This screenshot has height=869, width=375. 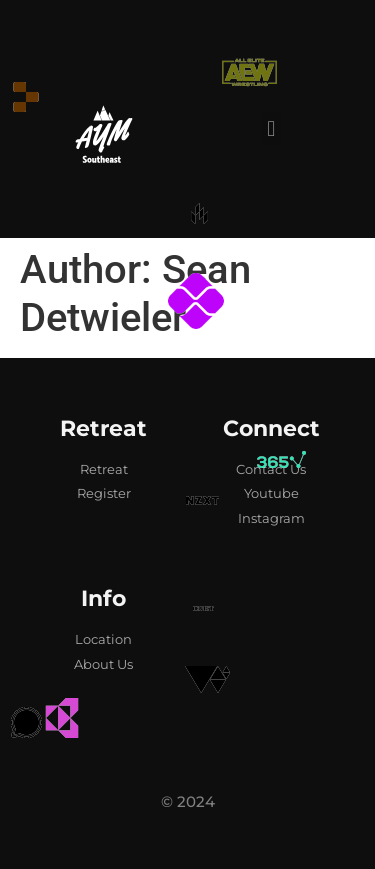 I want to click on visit cnet website or app, so click(x=203, y=608).